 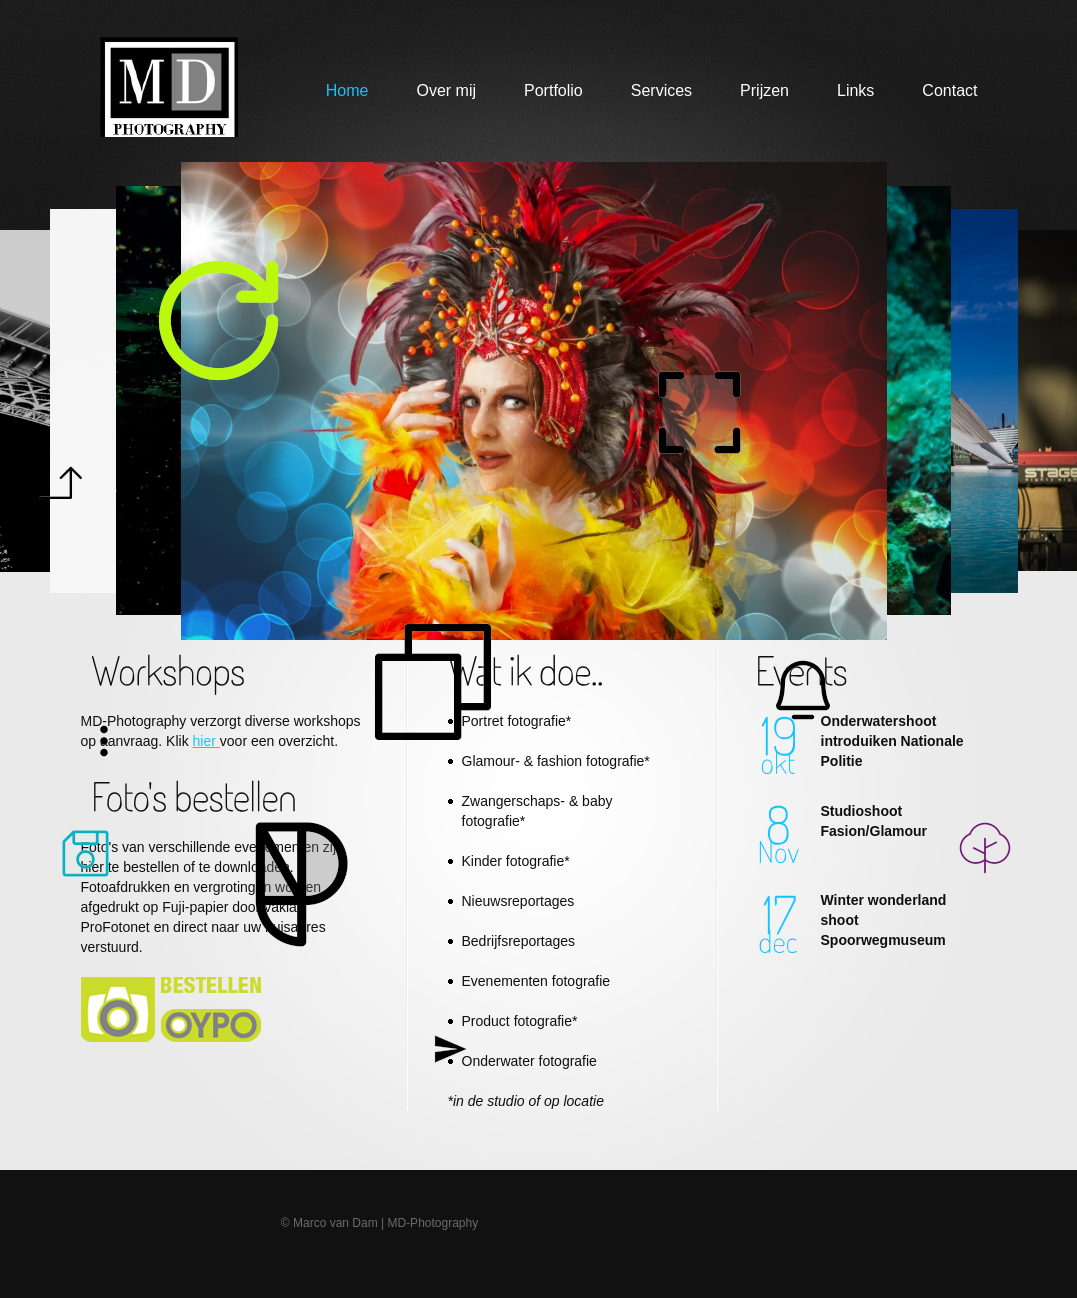 What do you see at coordinates (985, 848) in the screenshot?
I see `access nature or parks category` at bounding box center [985, 848].